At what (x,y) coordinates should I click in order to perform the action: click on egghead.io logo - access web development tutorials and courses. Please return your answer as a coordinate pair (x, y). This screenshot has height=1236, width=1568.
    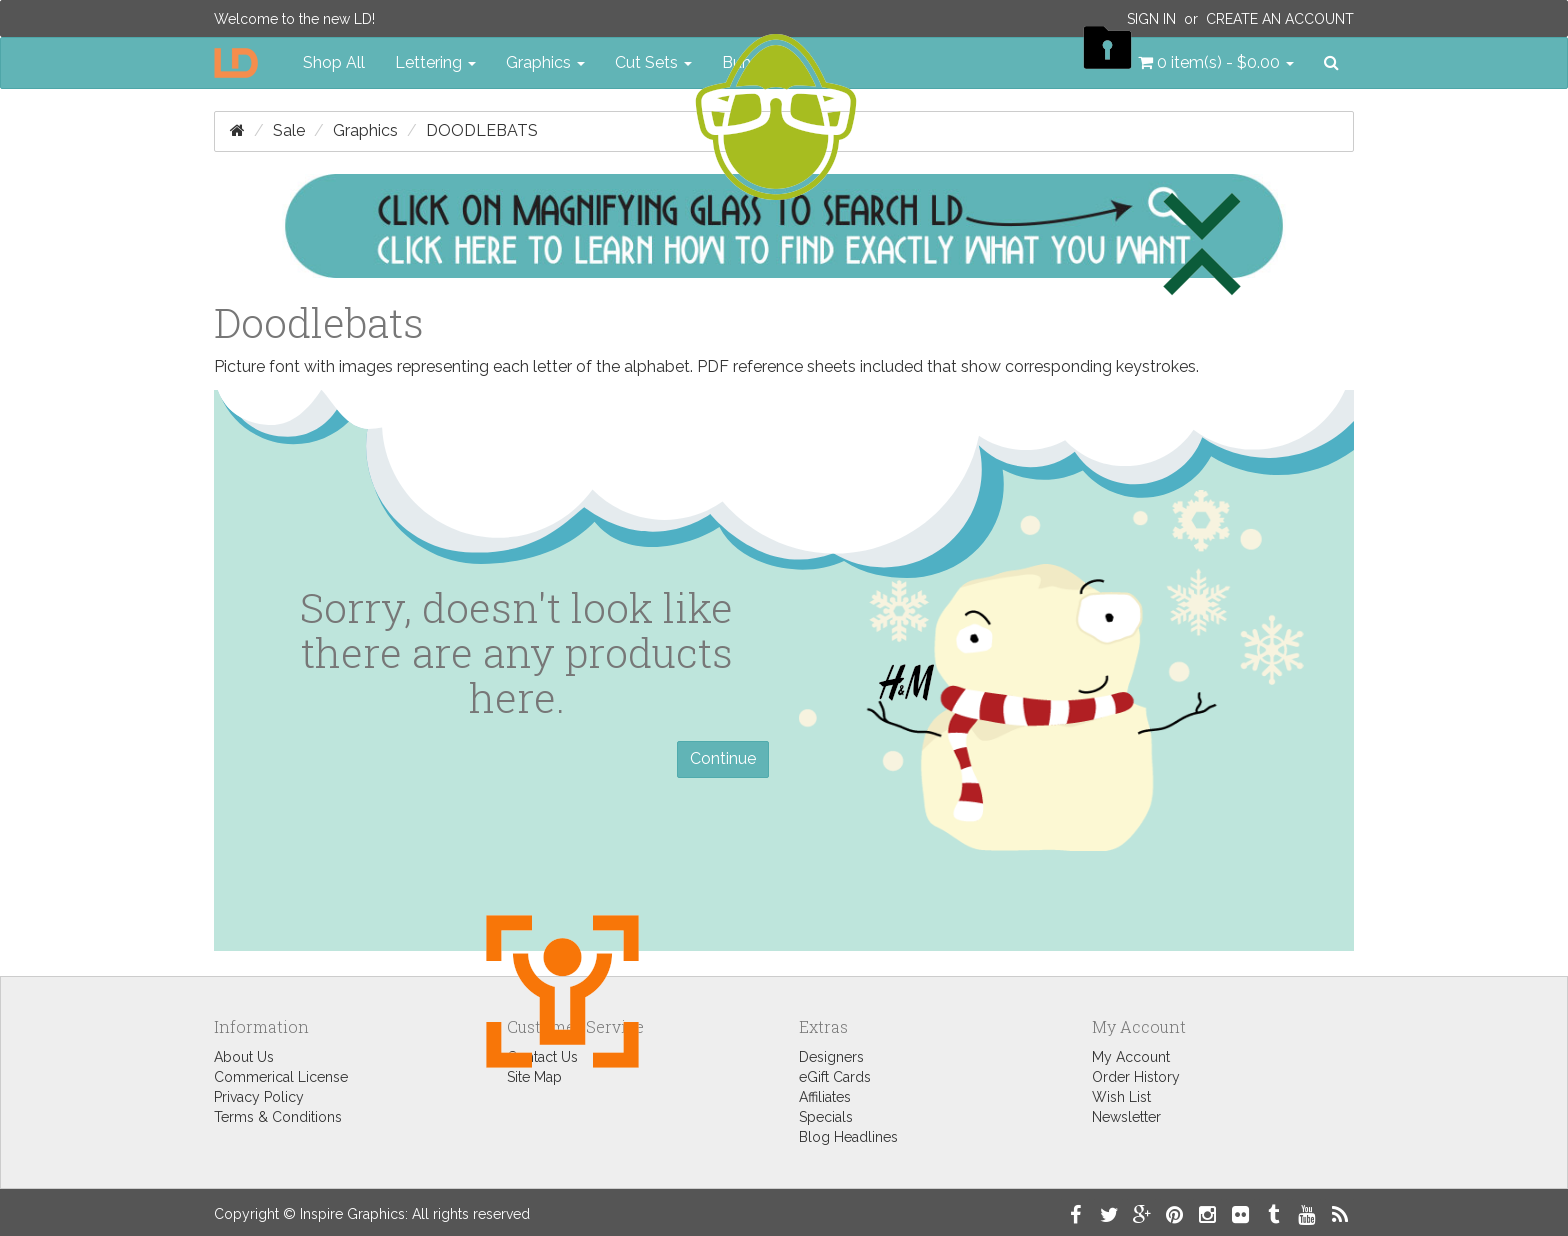
    Looking at the image, I should click on (776, 117).